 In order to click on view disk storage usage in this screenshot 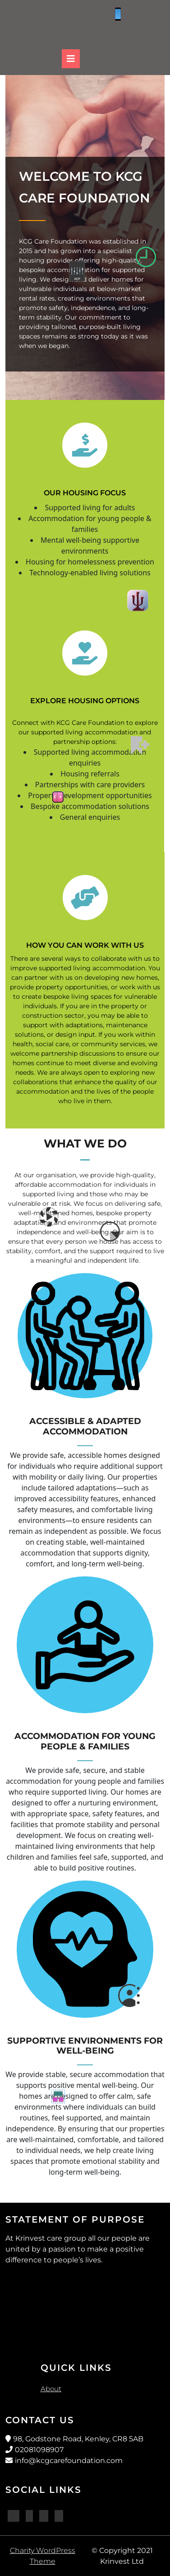, I will do `click(110, 1232)`.